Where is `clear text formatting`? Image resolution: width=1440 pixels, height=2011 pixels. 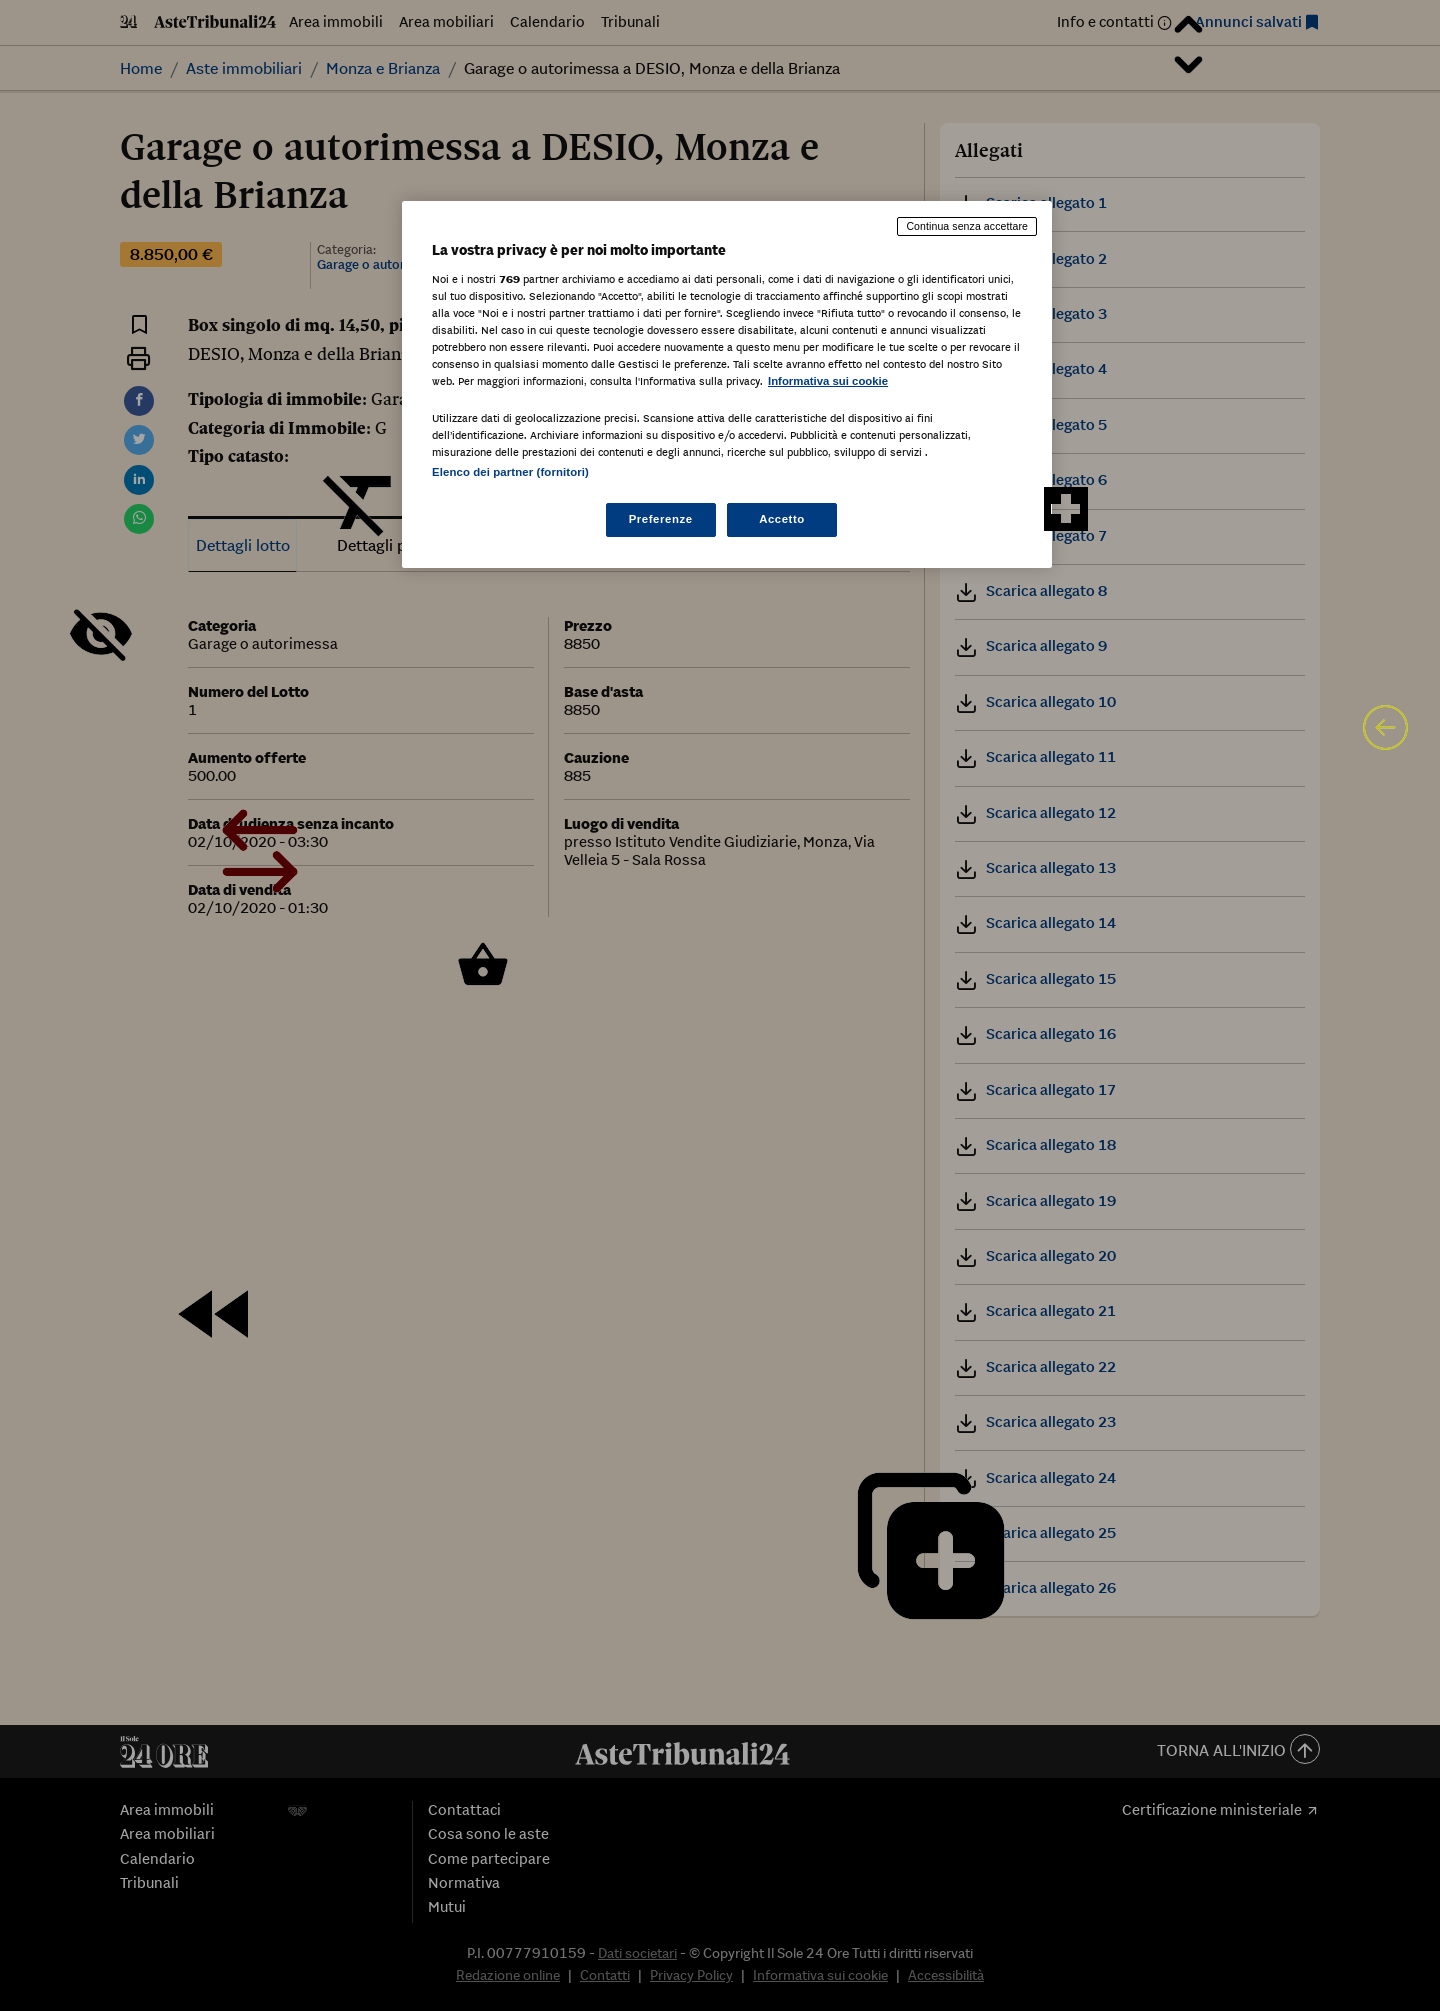 clear text formatting is located at coordinates (360, 502).